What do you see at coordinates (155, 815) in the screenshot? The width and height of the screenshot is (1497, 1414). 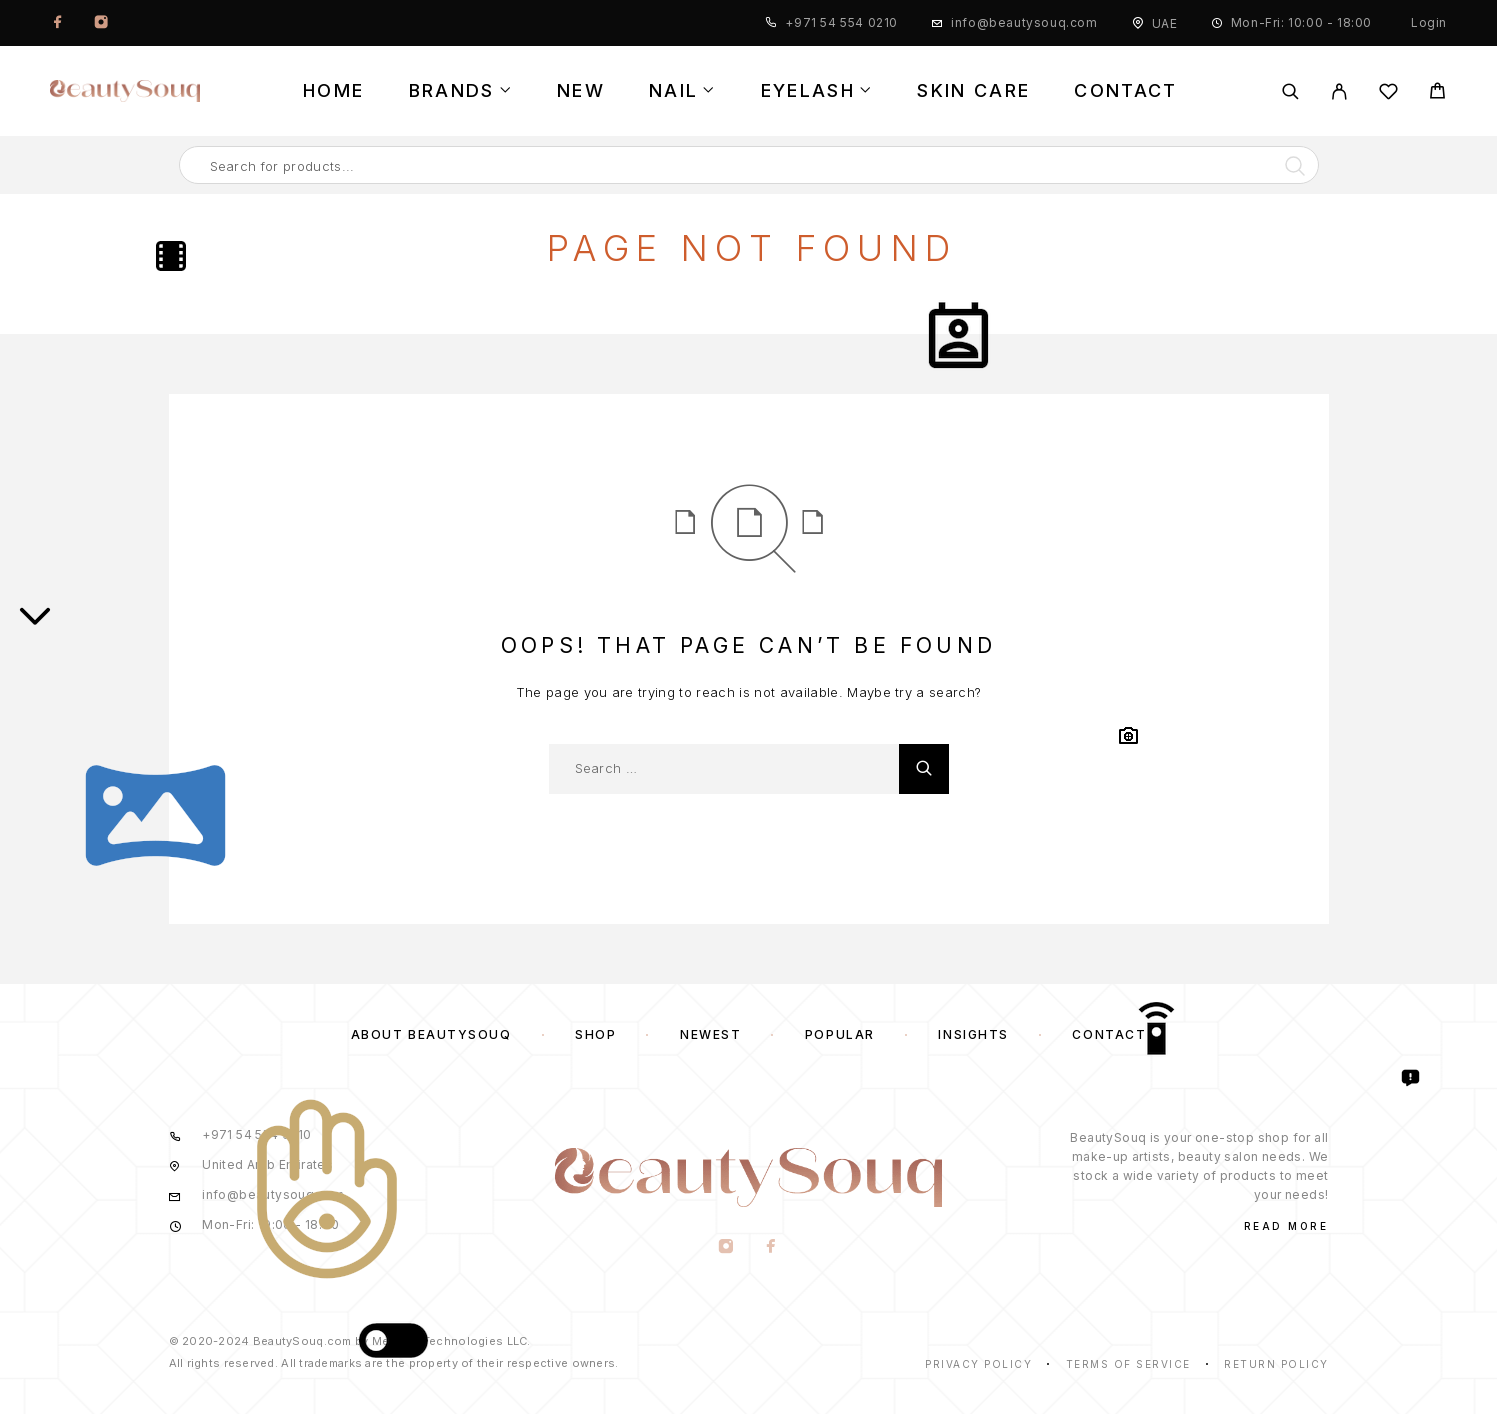 I see `view panoramic photo` at bounding box center [155, 815].